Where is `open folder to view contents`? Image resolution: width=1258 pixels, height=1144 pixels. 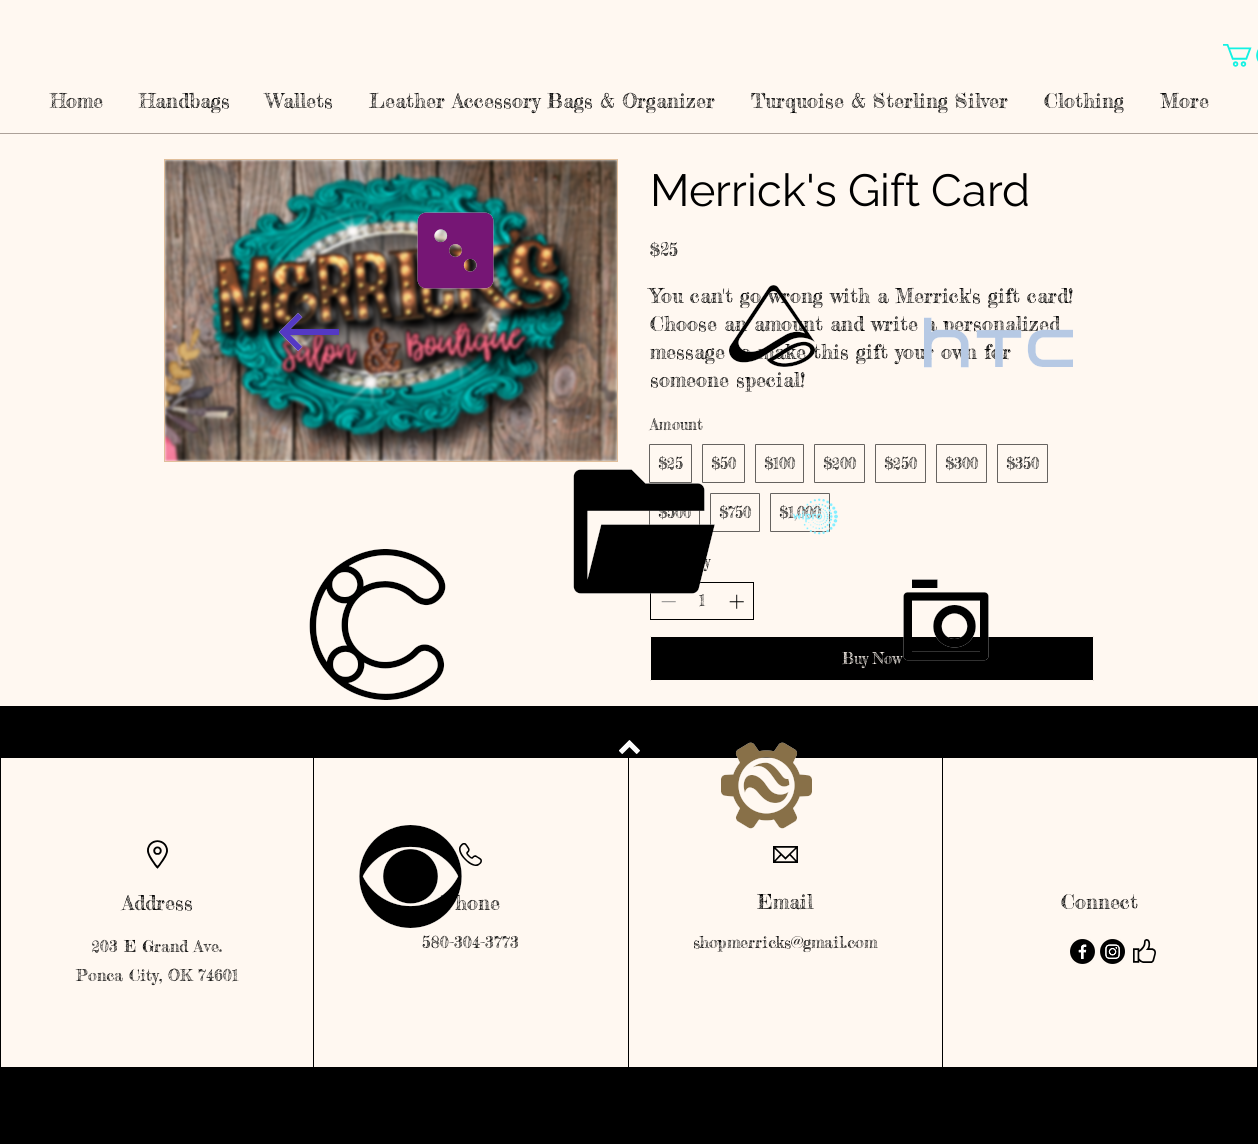
open folder to view contents is located at coordinates (642, 531).